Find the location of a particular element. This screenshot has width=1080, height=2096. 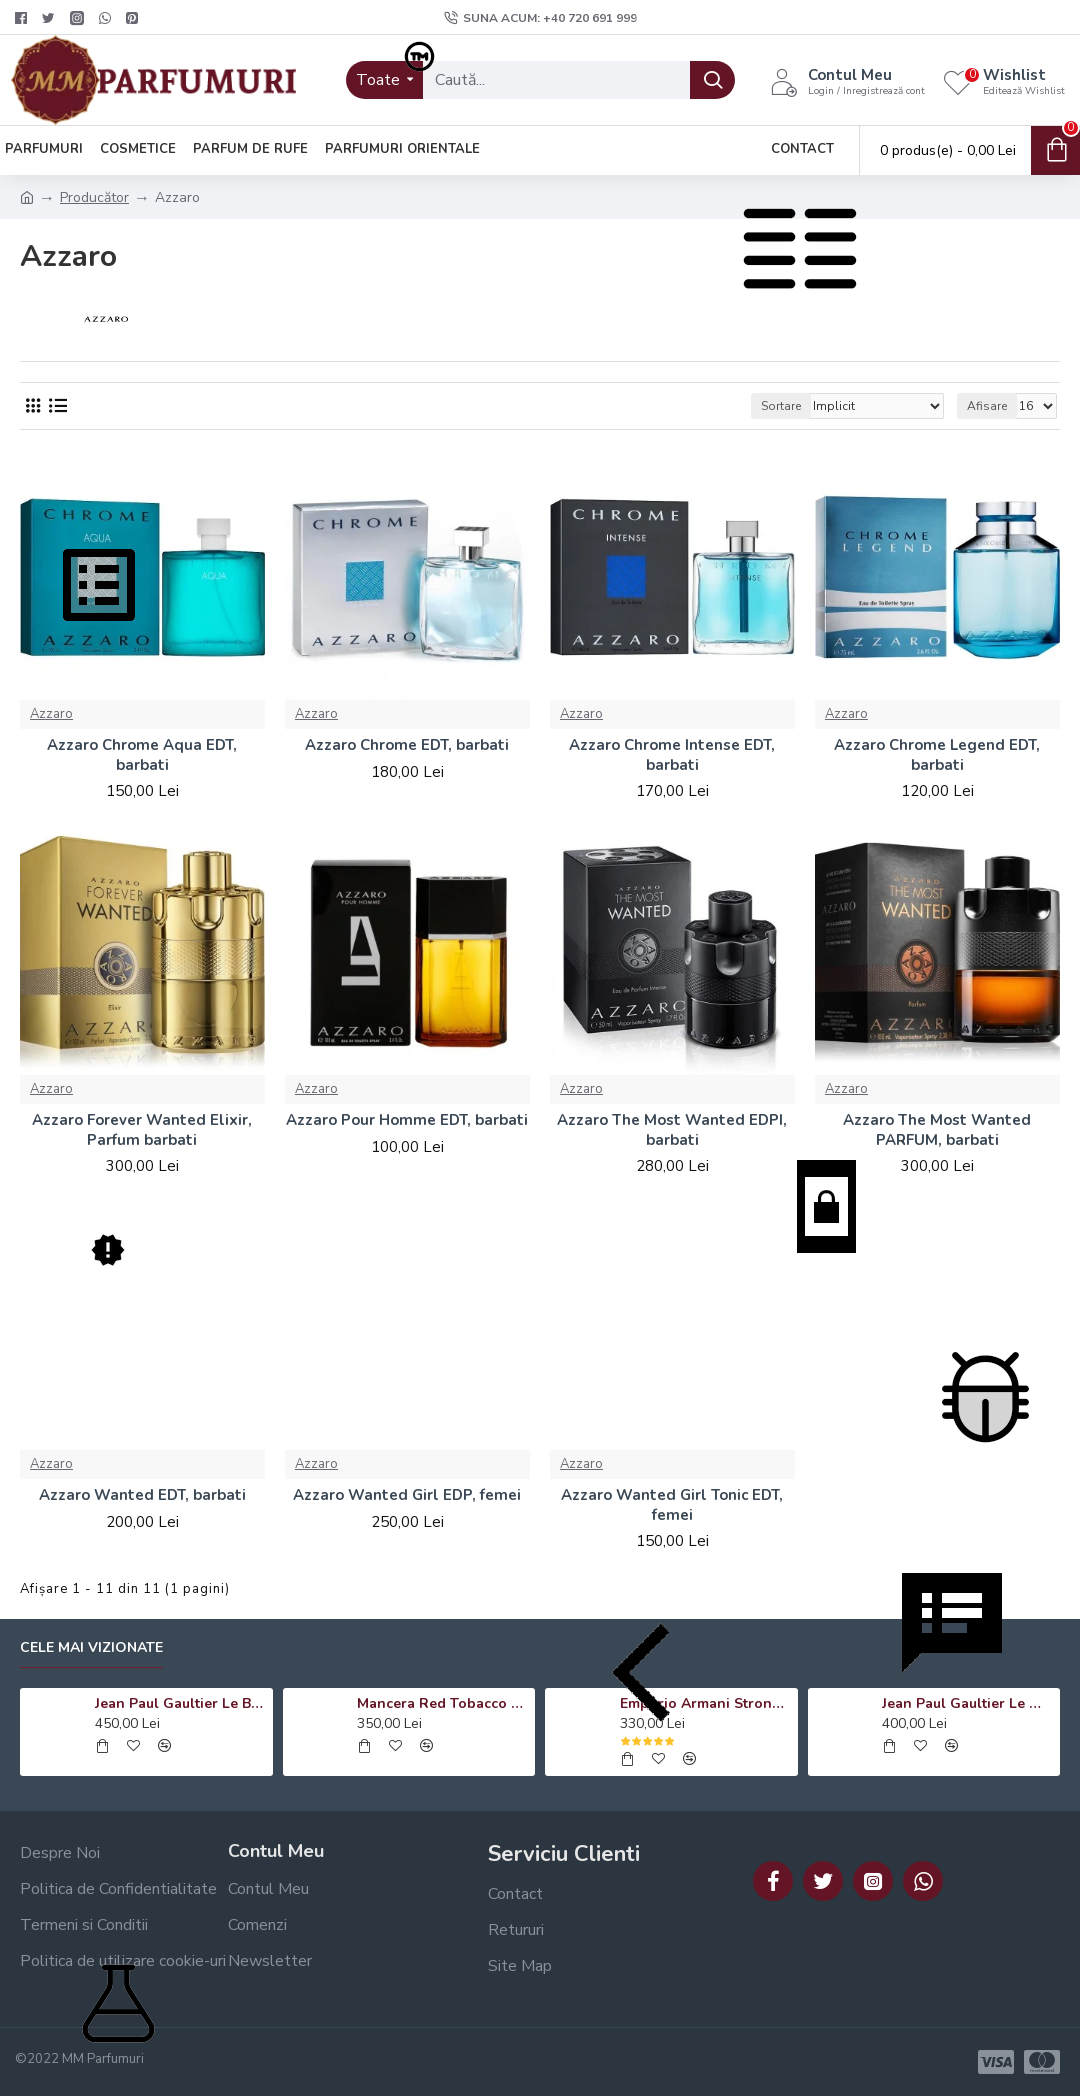

access experimental or beta features is located at coordinates (118, 2003).